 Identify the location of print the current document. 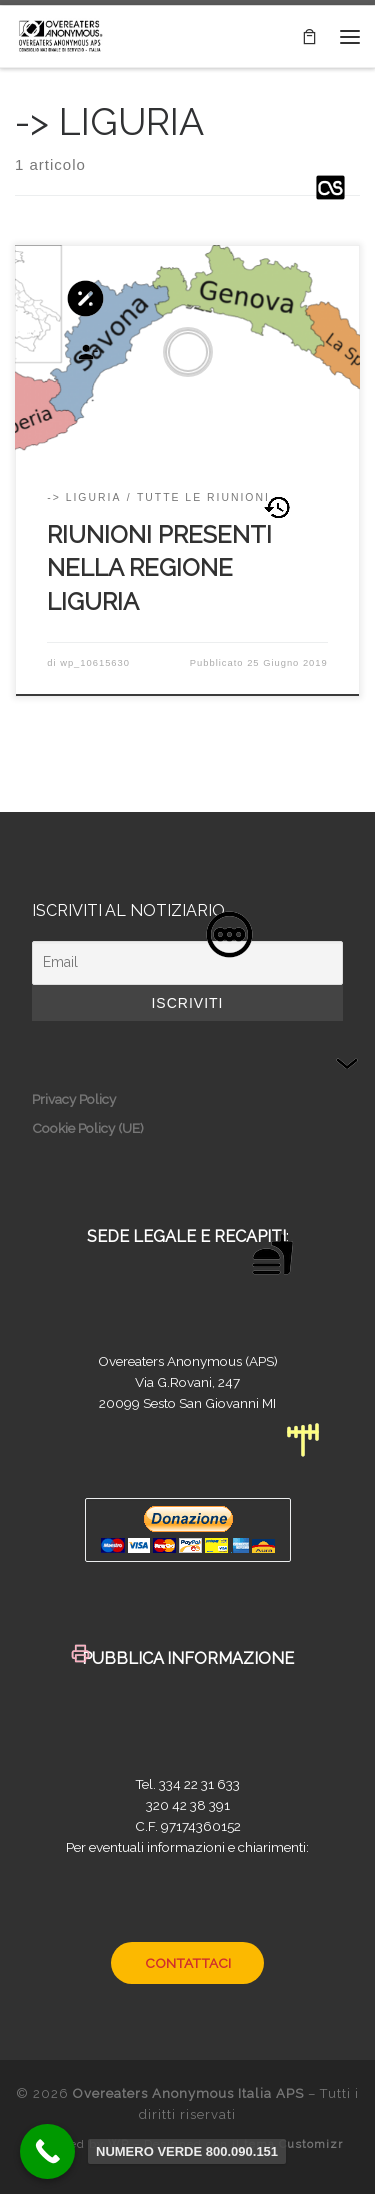
(80, 1653).